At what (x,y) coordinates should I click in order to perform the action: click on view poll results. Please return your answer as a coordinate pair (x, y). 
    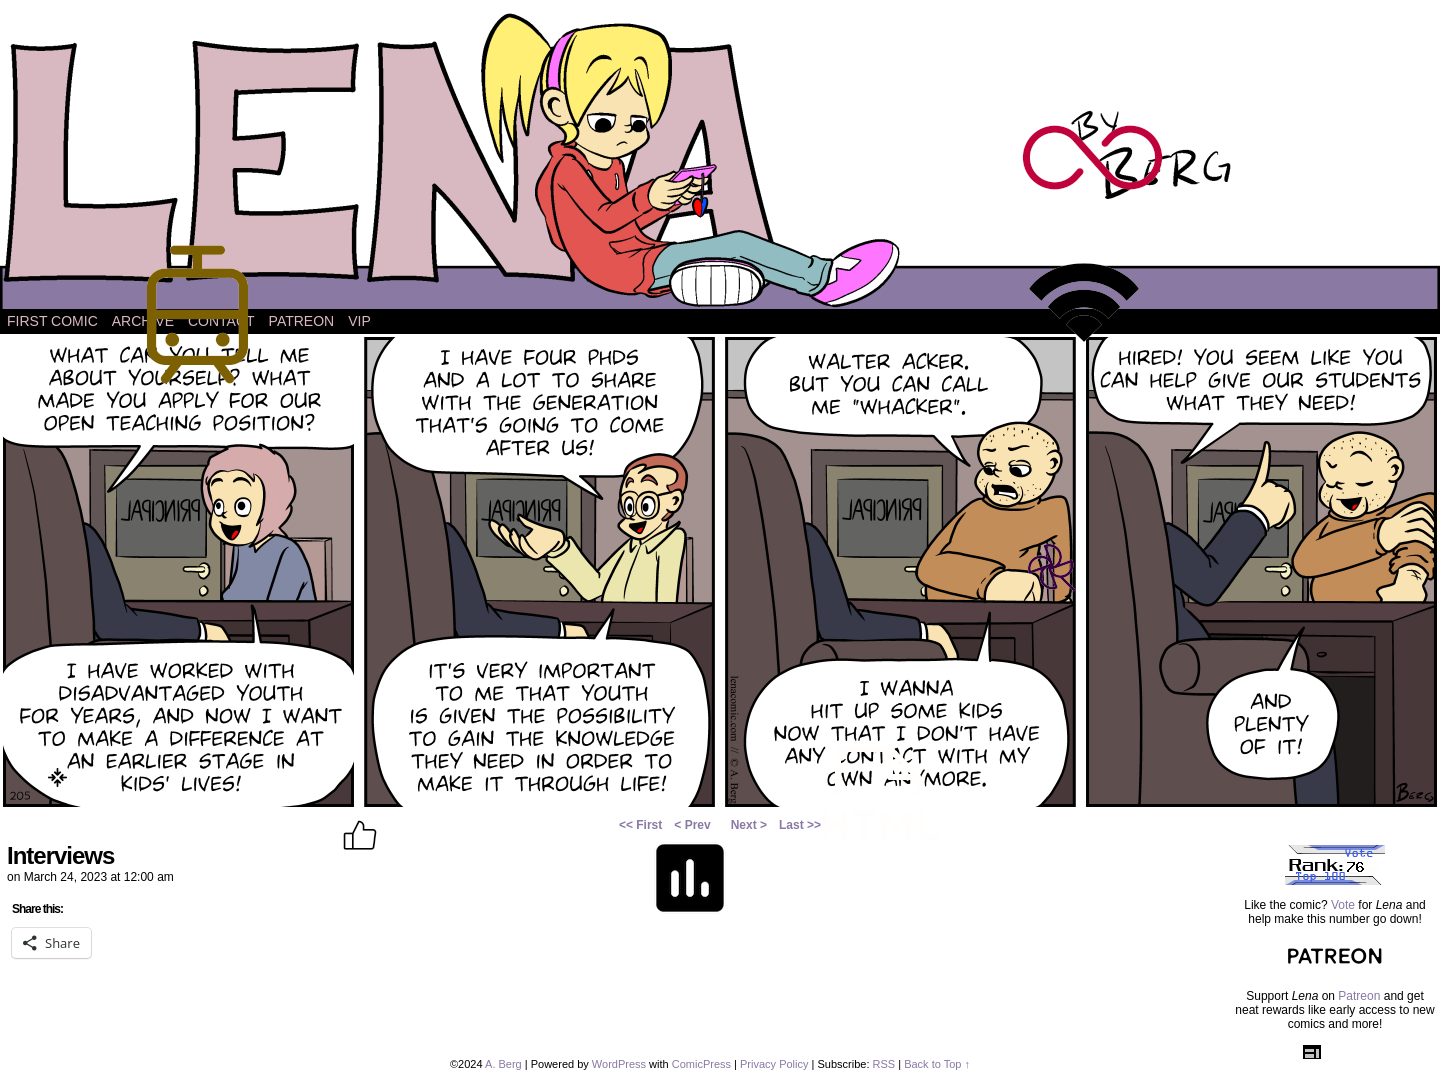
    Looking at the image, I should click on (690, 878).